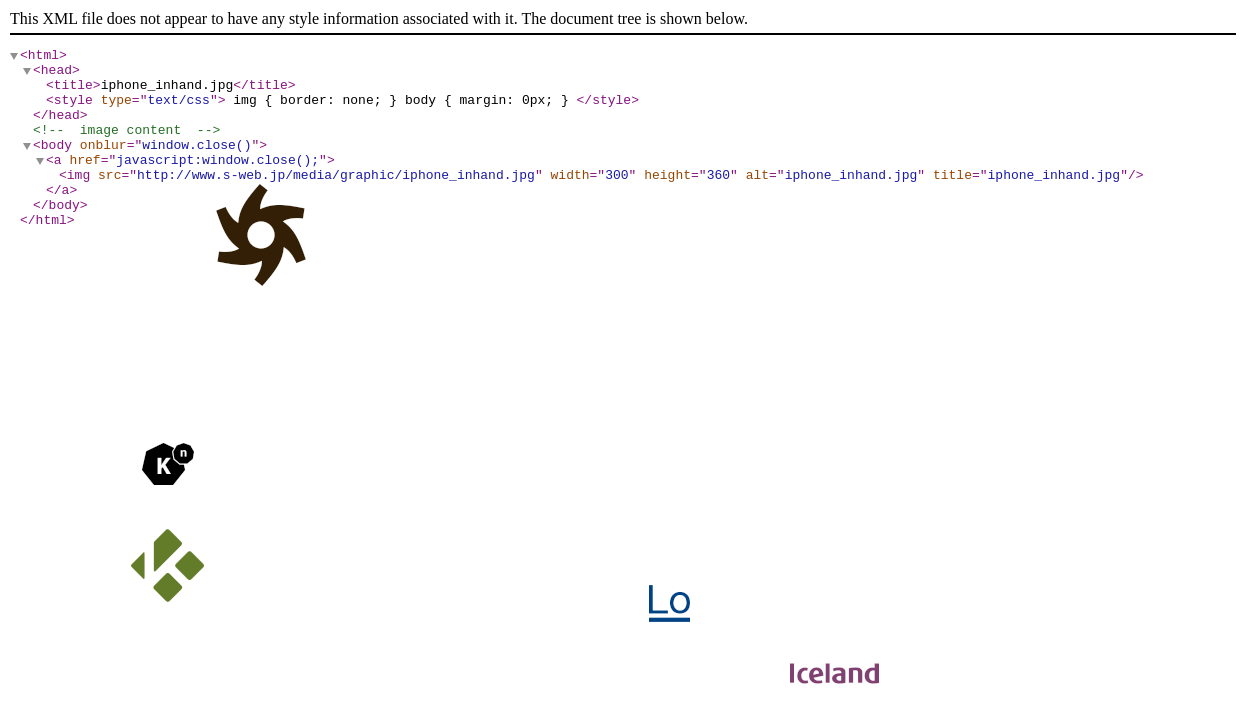  Describe the element at coordinates (834, 673) in the screenshot. I see `Iceland grocery store brand logo` at that location.